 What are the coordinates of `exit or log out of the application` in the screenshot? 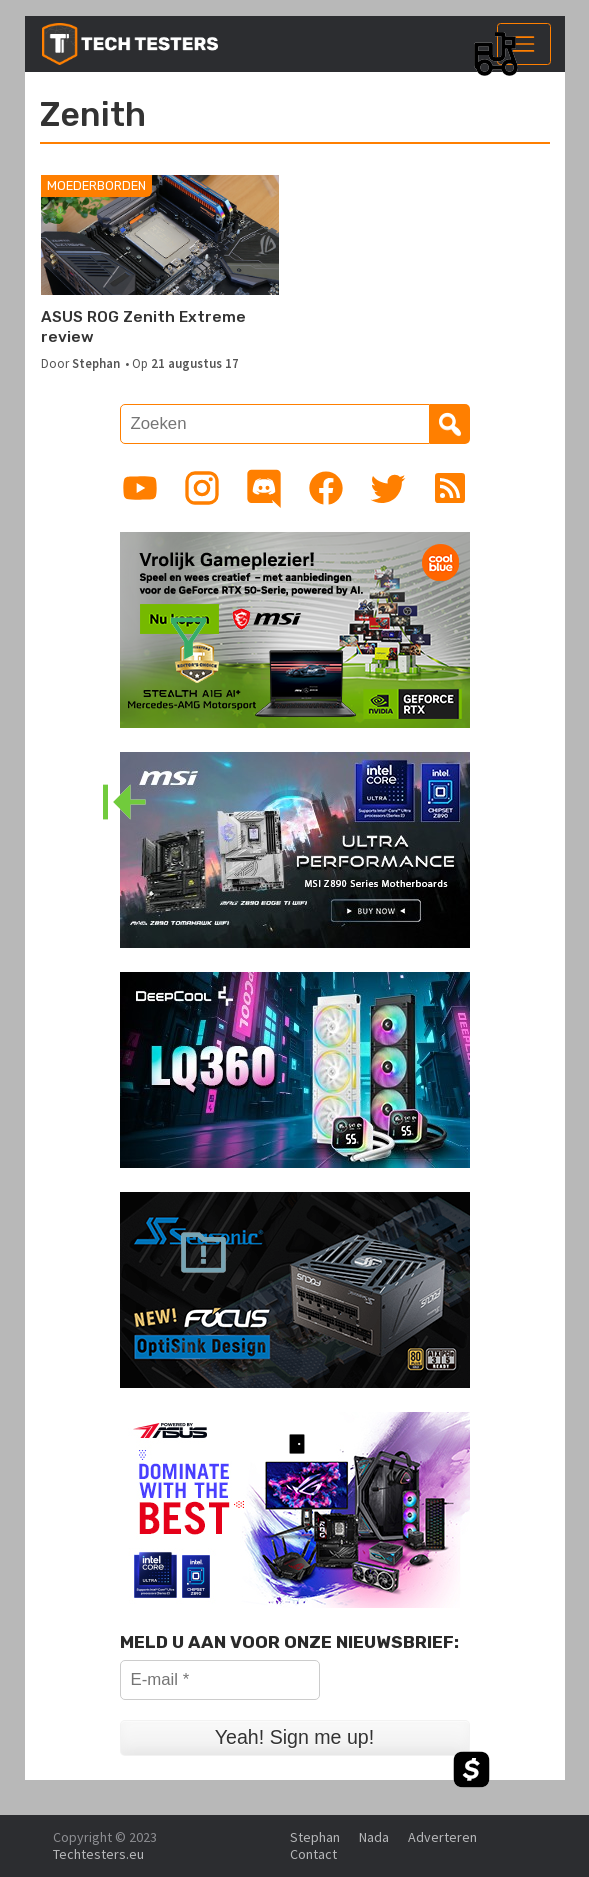 It's located at (297, 1444).